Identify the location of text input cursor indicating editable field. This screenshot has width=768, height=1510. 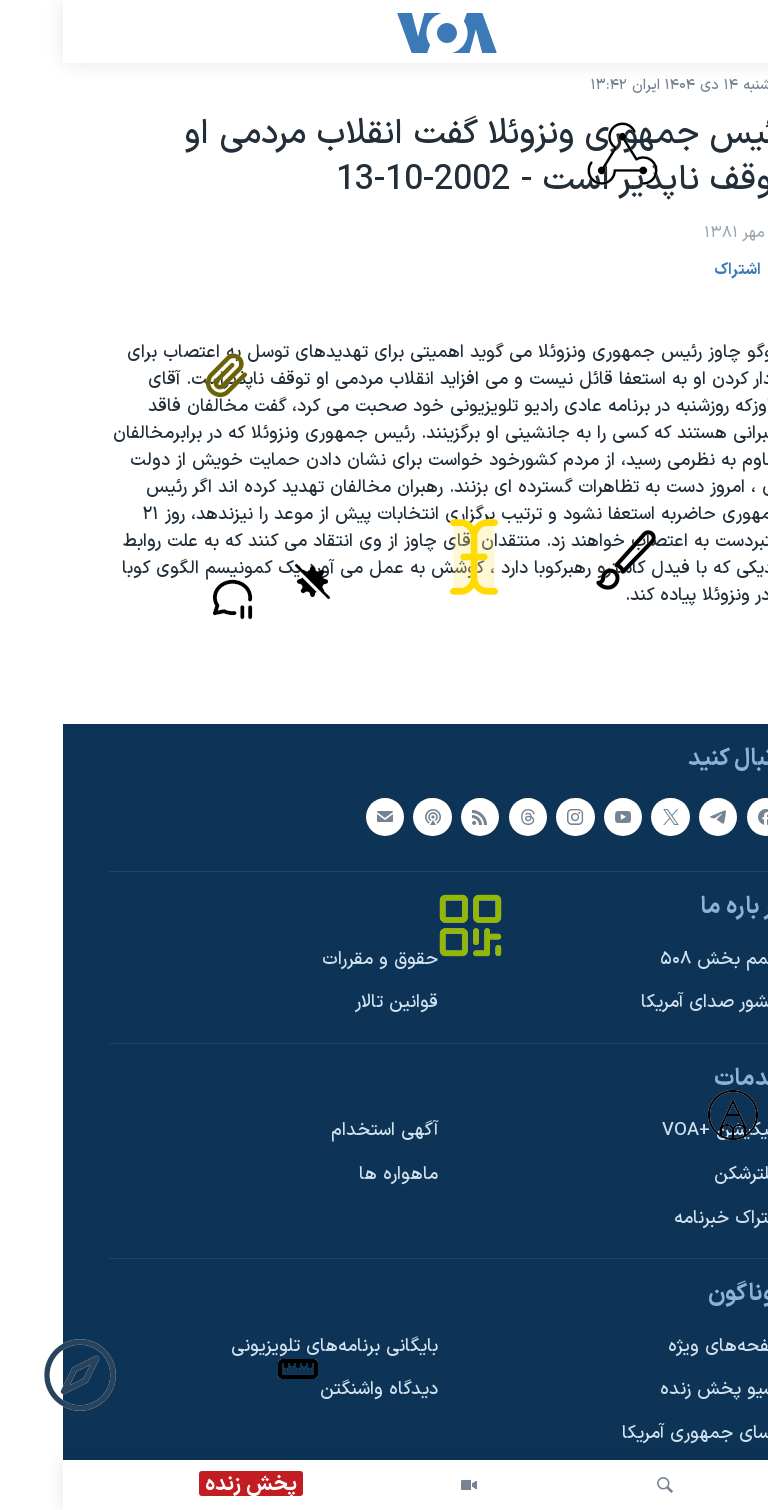
(474, 557).